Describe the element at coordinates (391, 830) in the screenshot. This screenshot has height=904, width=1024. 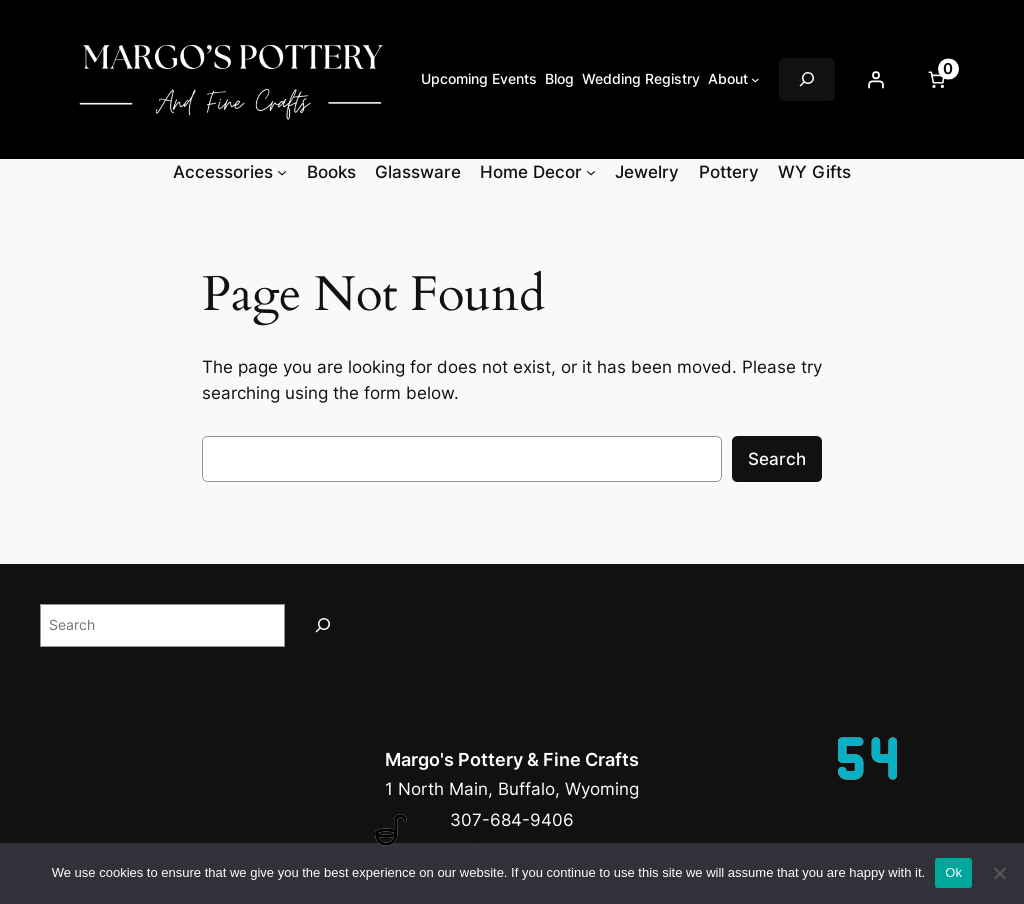
I see `access cooking or recipe features` at that location.